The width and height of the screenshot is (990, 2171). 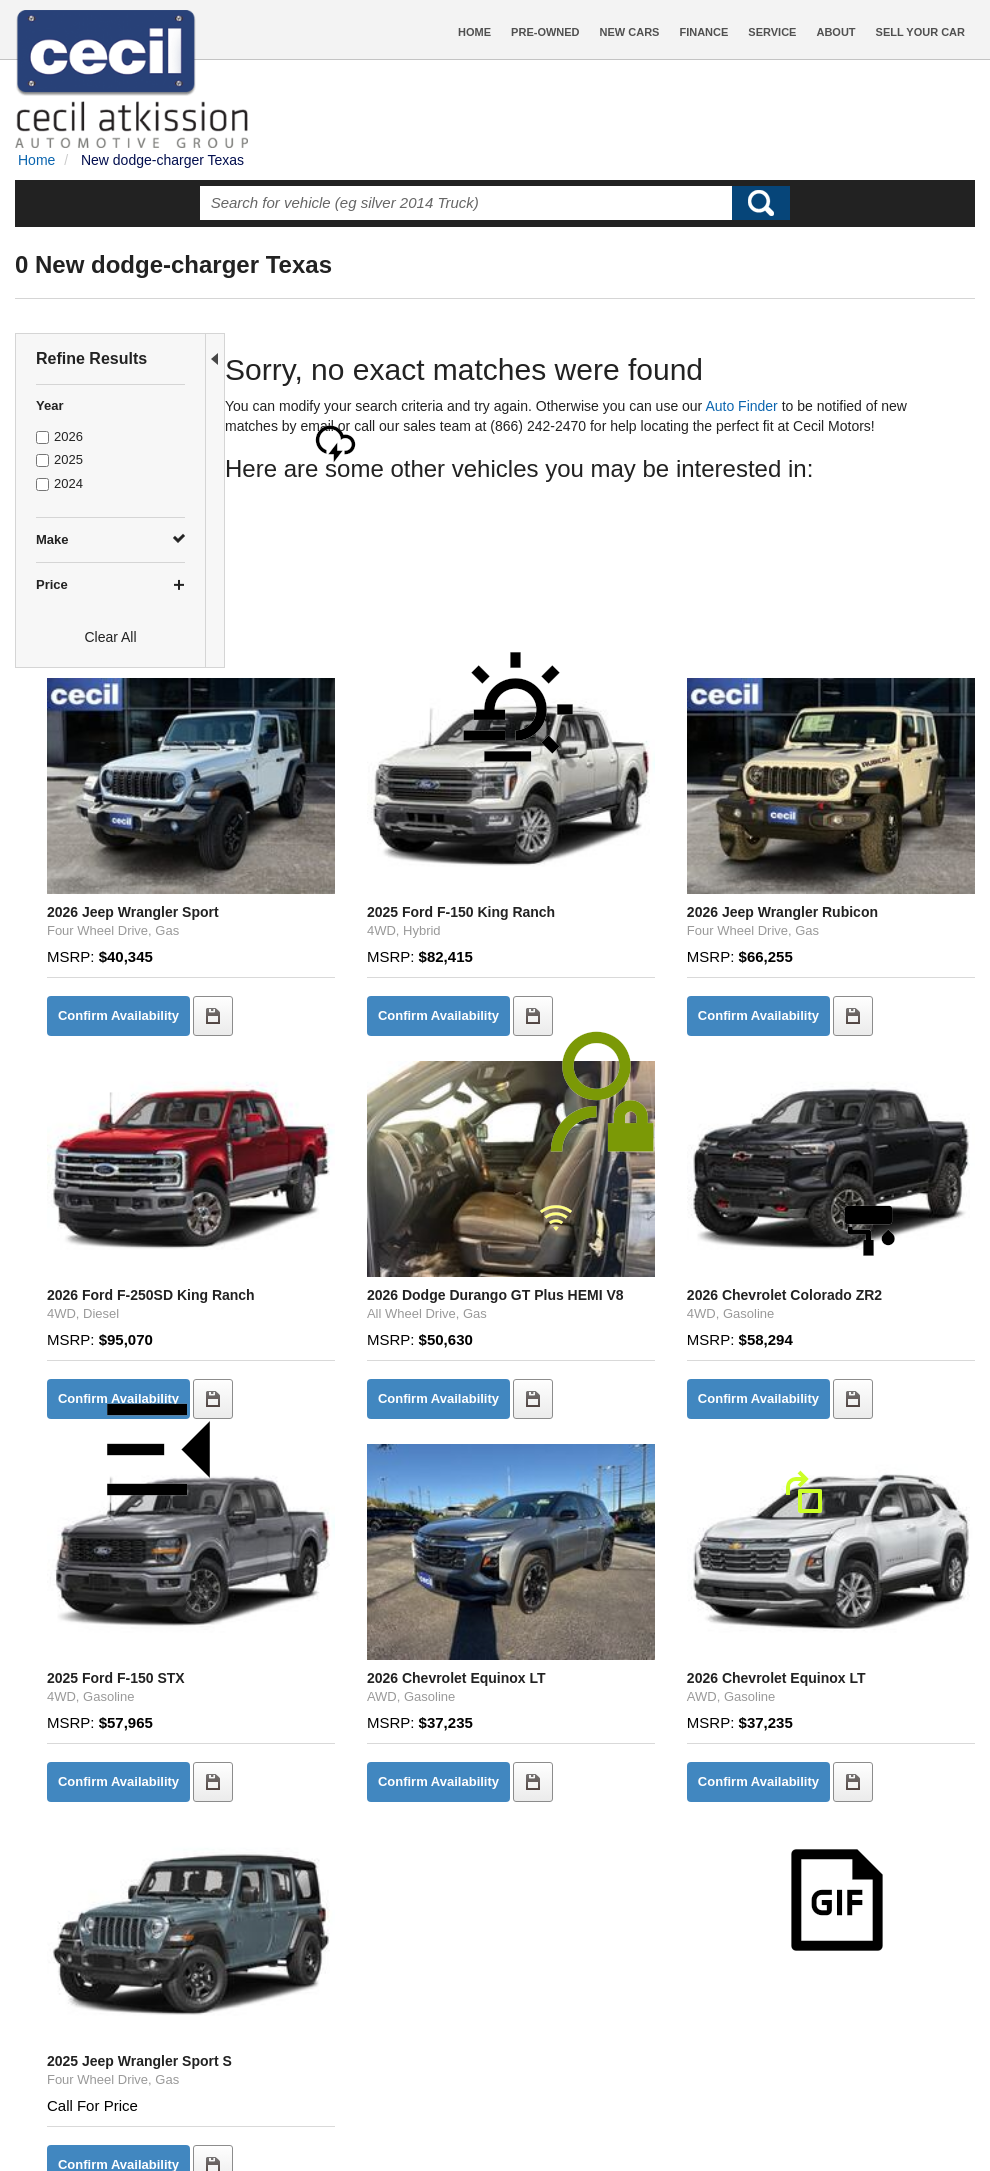 What do you see at coordinates (804, 1493) in the screenshot?
I see `rotate element clockwise` at bounding box center [804, 1493].